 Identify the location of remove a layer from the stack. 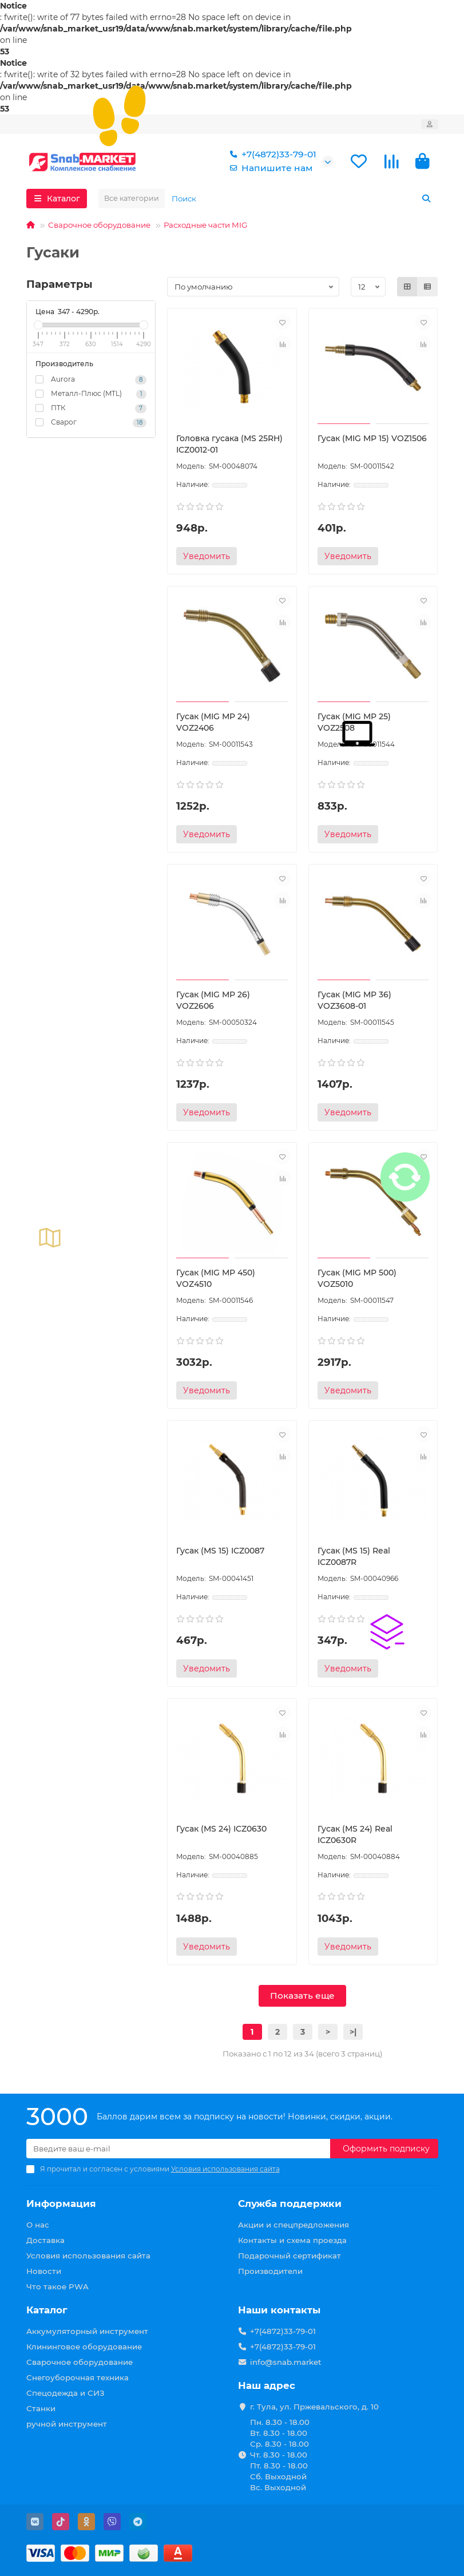
(387, 1632).